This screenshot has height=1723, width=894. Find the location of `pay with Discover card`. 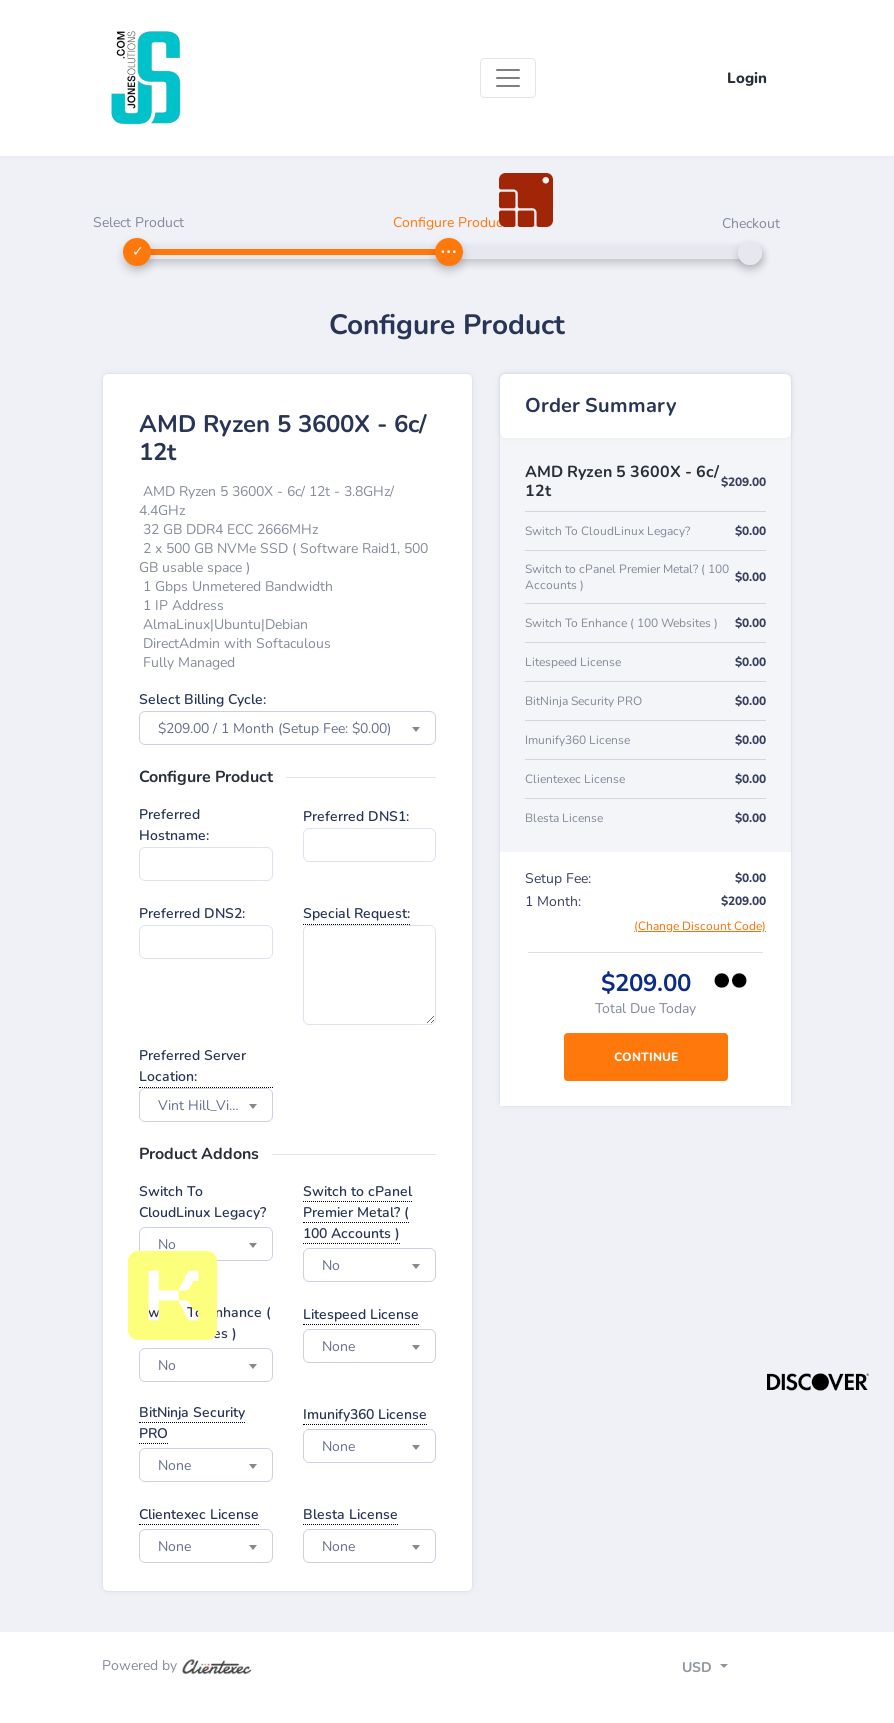

pay with Discover card is located at coordinates (818, 1382).